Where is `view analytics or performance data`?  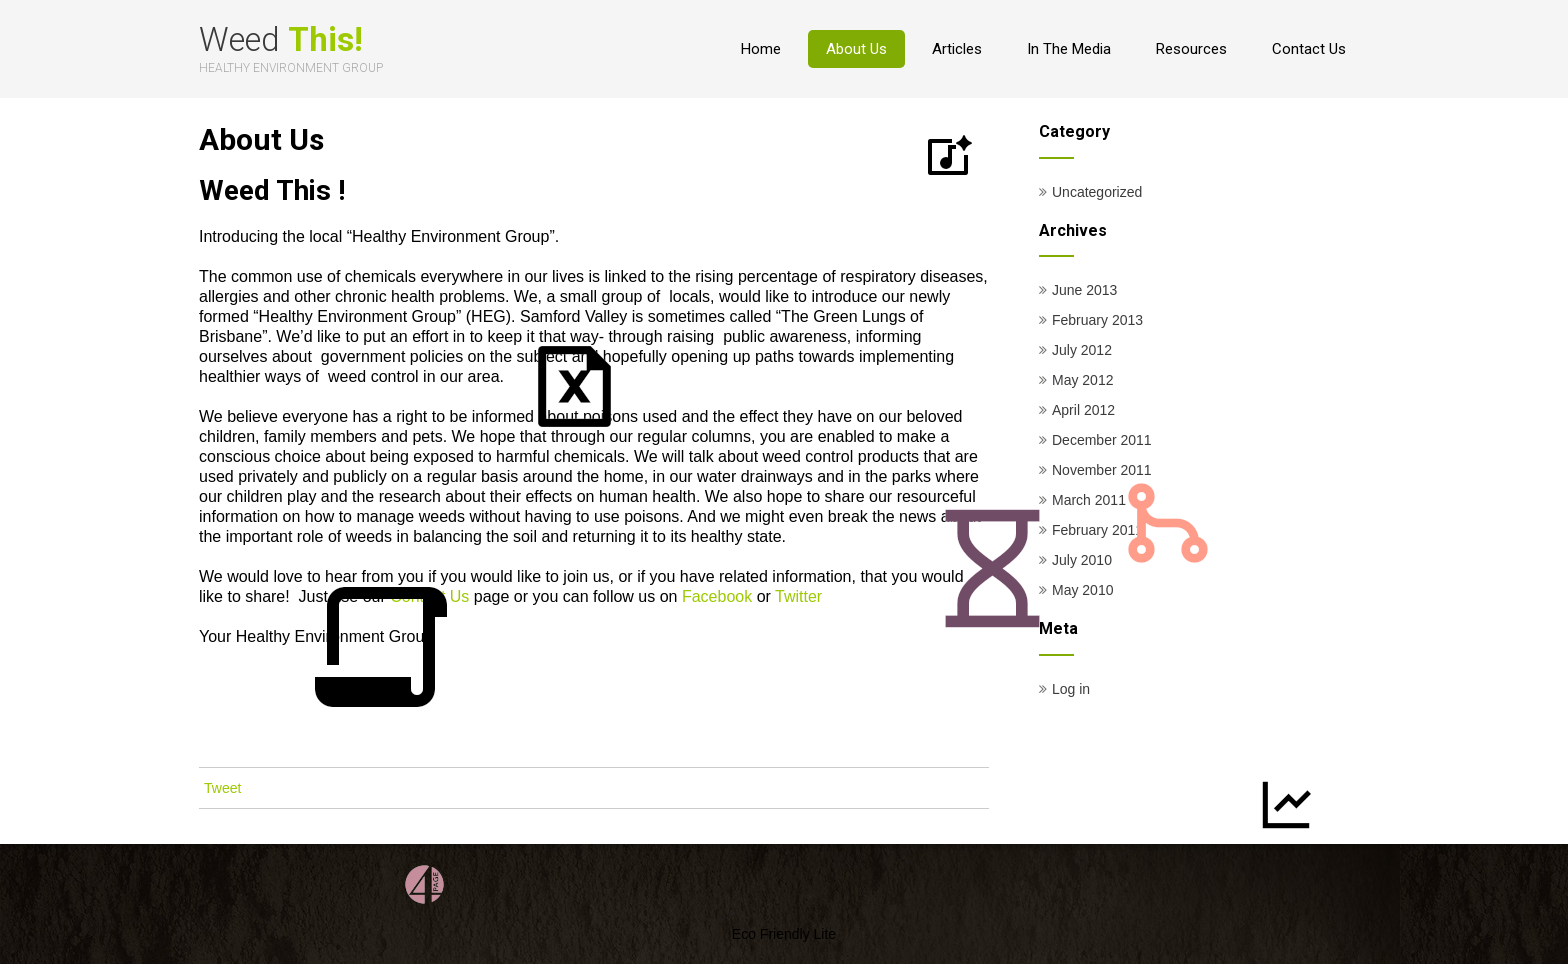
view analytics or performance data is located at coordinates (1286, 805).